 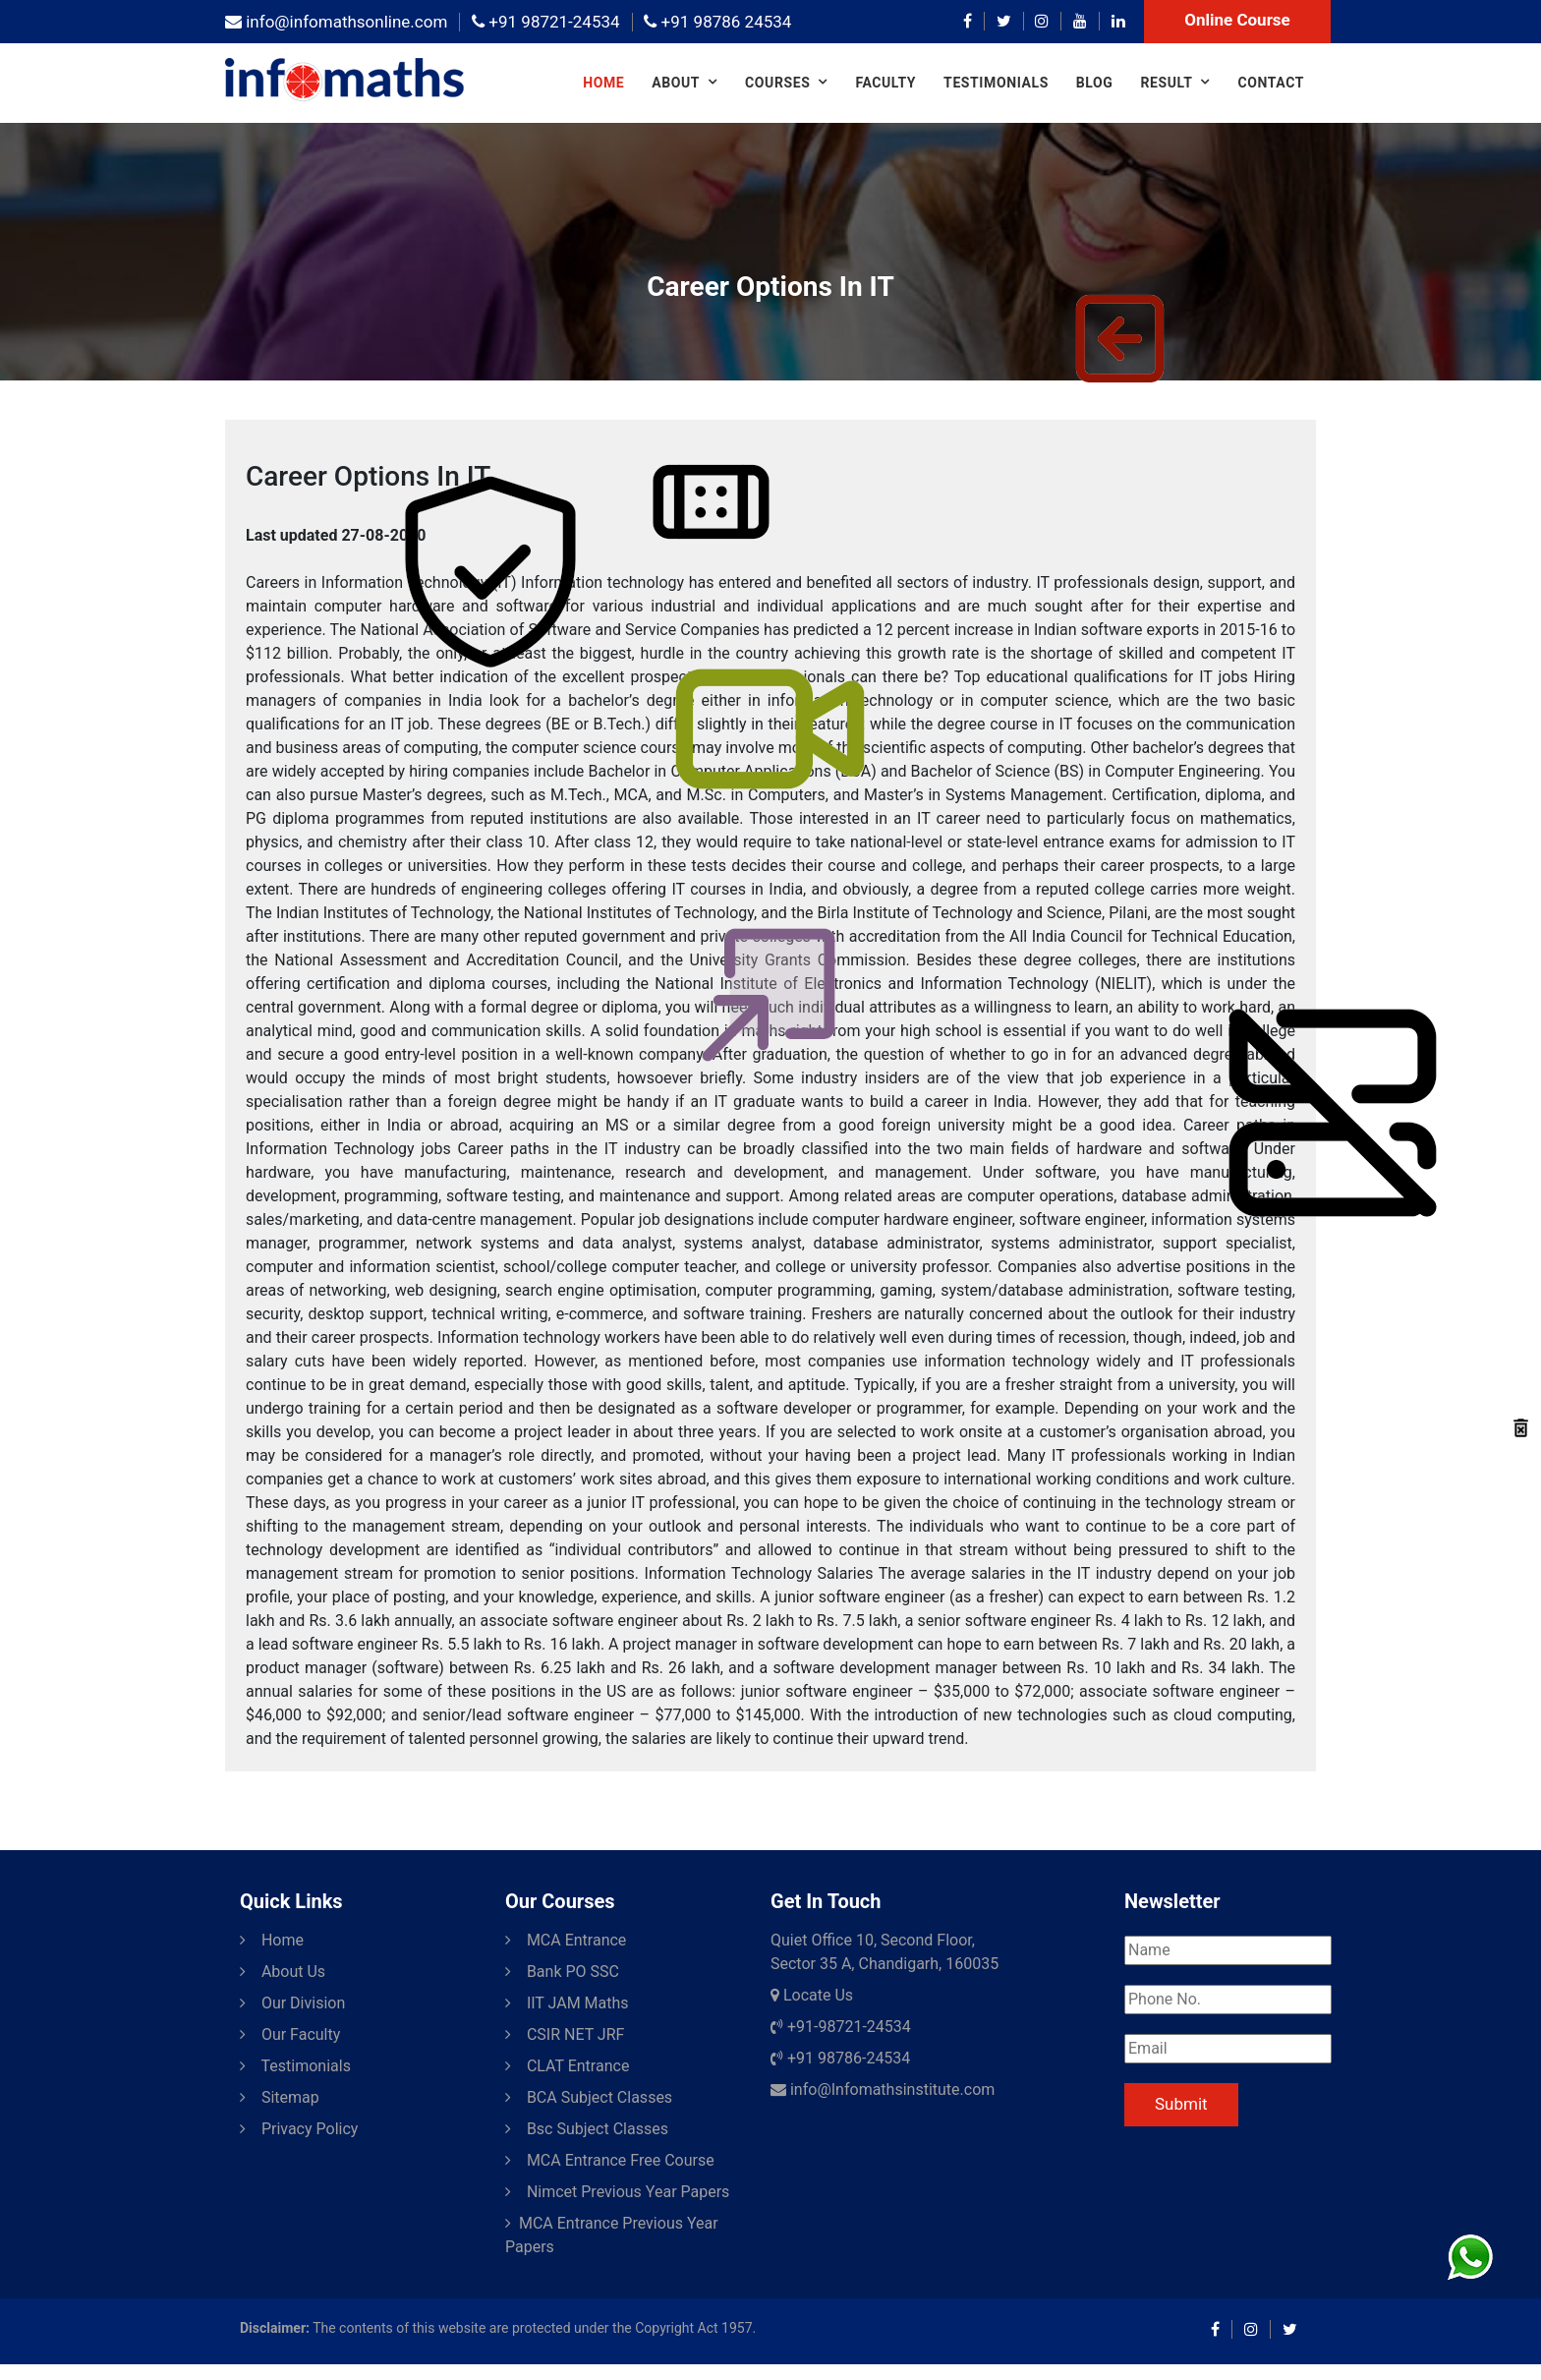 I want to click on server is offline or unavailable, so click(x=1333, y=1113).